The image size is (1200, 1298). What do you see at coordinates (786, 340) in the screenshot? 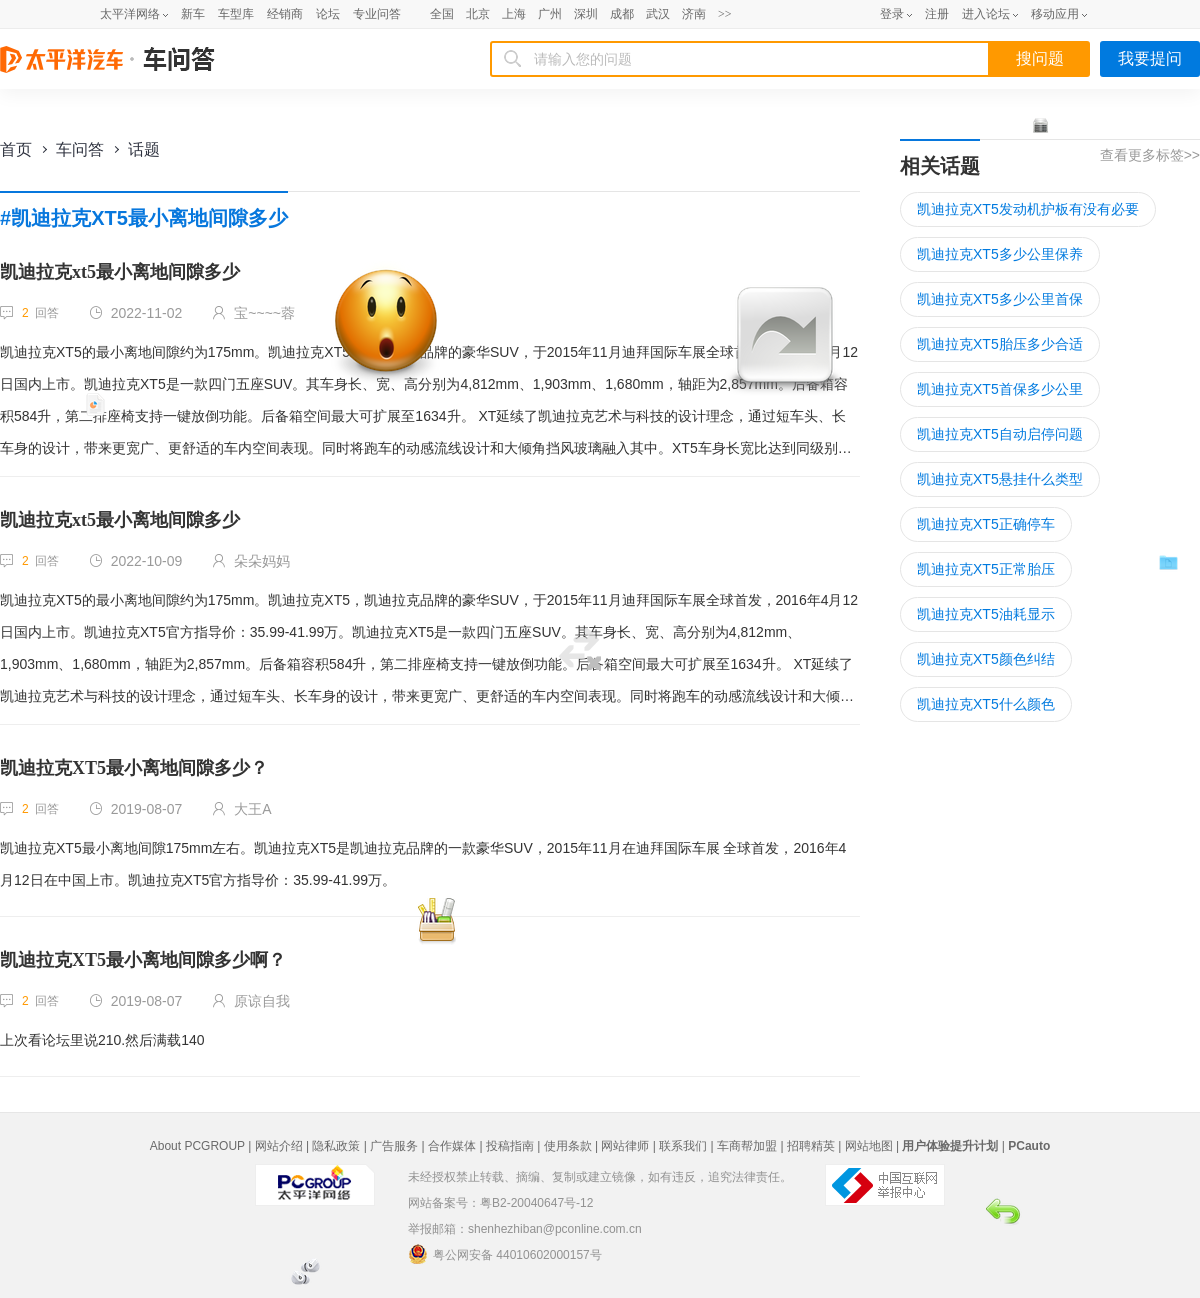
I see `indicates a symbolic link or shortcut to another file` at bounding box center [786, 340].